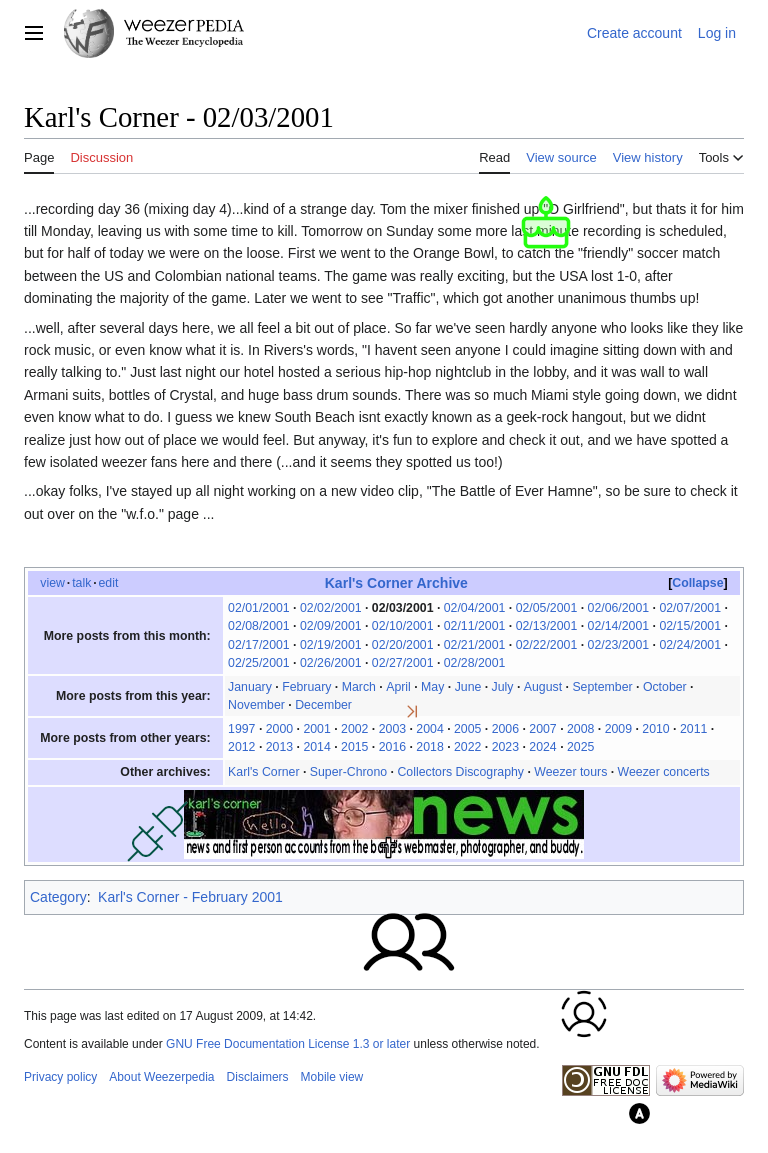 Image resolution: width=768 pixels, height=1153 pixels. What do you see at coordinates (157, 831) in the screenshot?
I see `connect or establish a connection between devices` at bounding box center [157, 831].